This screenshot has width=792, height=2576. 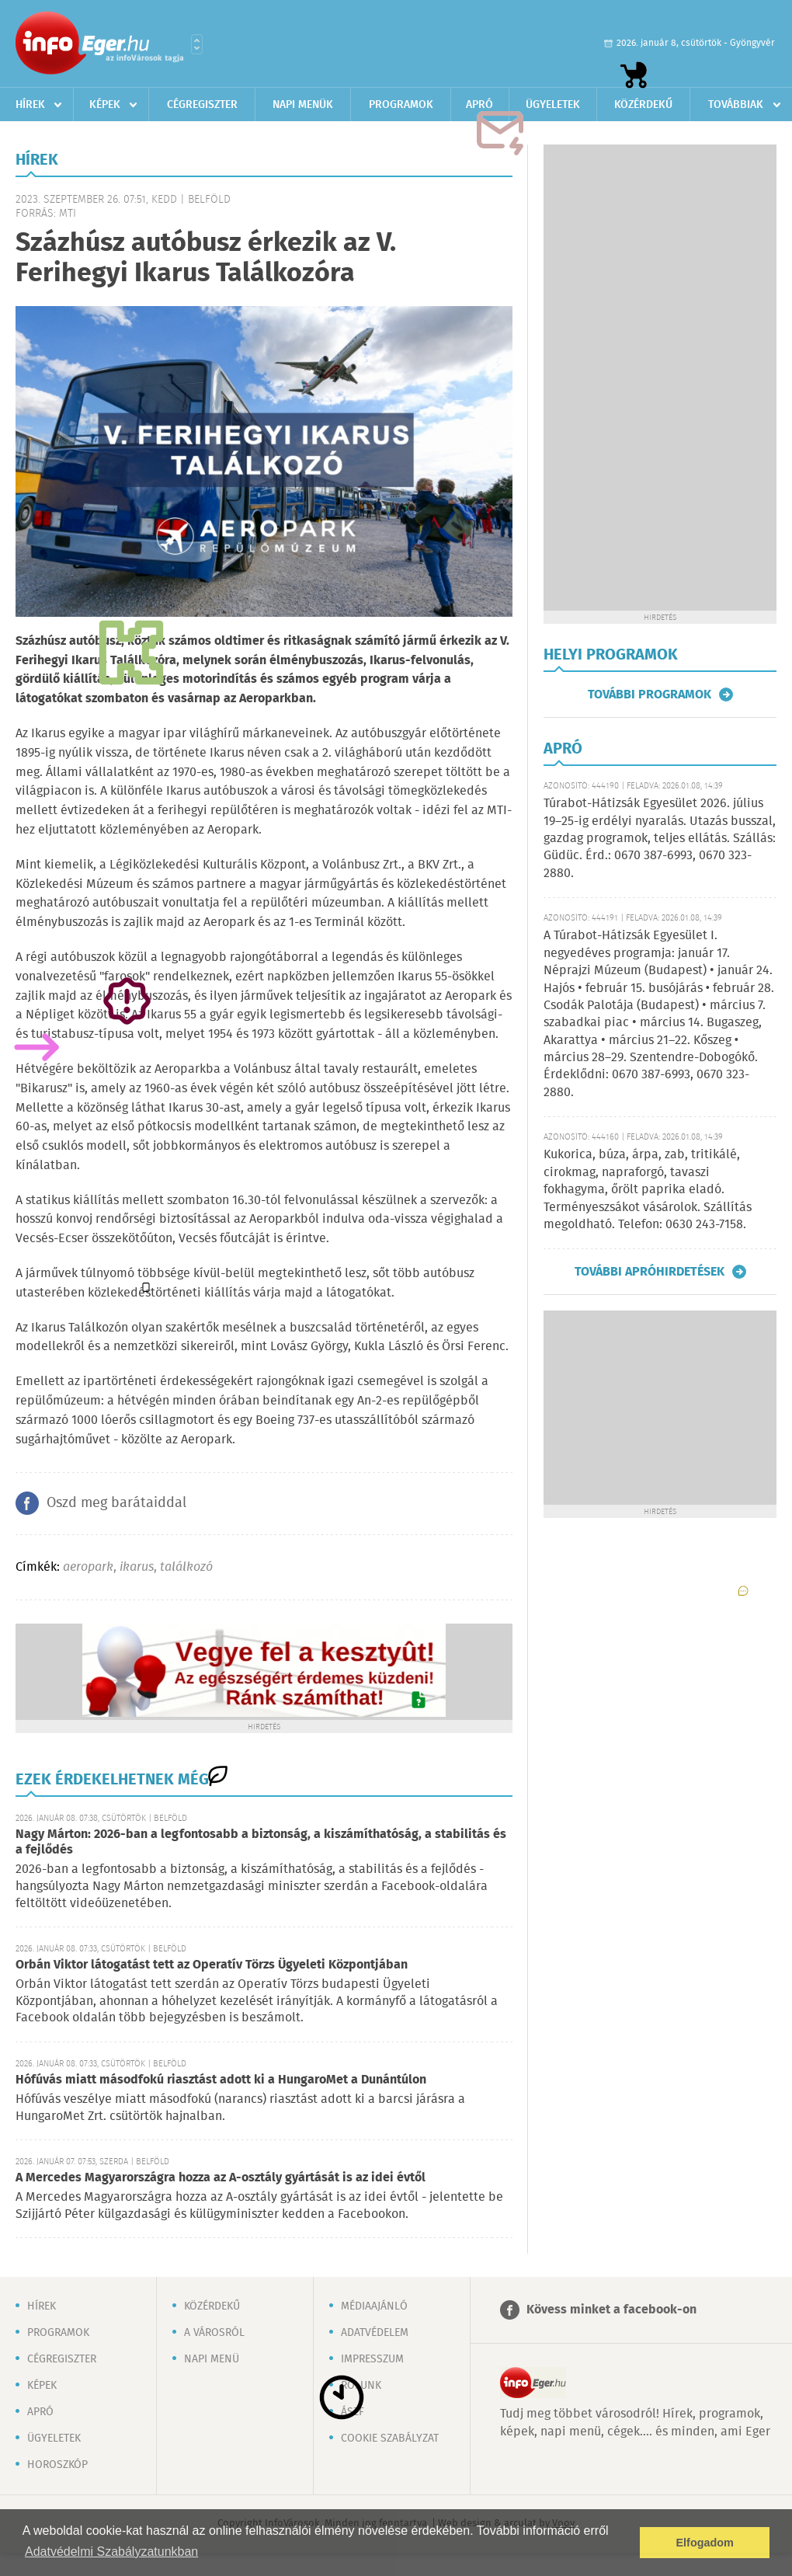 I want to click on access baby or parenting-related features, so click(x=634, y=75).